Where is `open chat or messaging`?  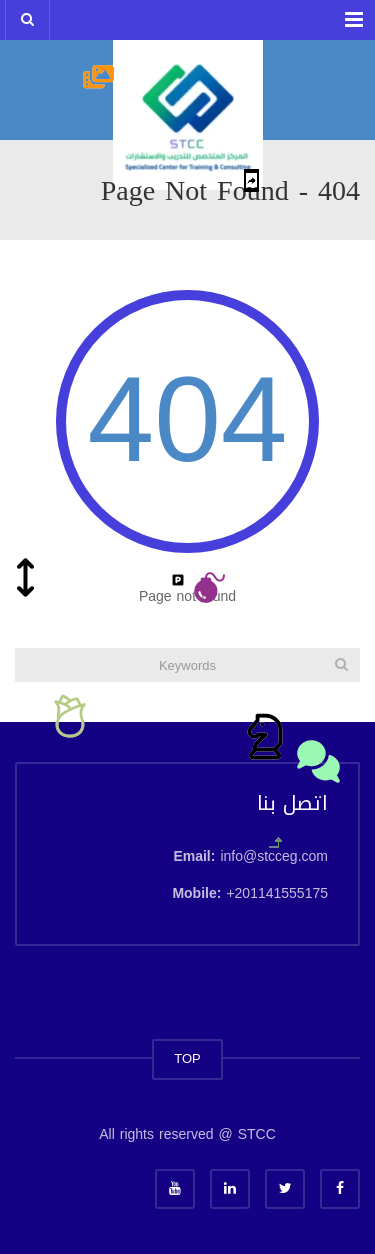 open chat or messaging is located at coordinates (318, 761).